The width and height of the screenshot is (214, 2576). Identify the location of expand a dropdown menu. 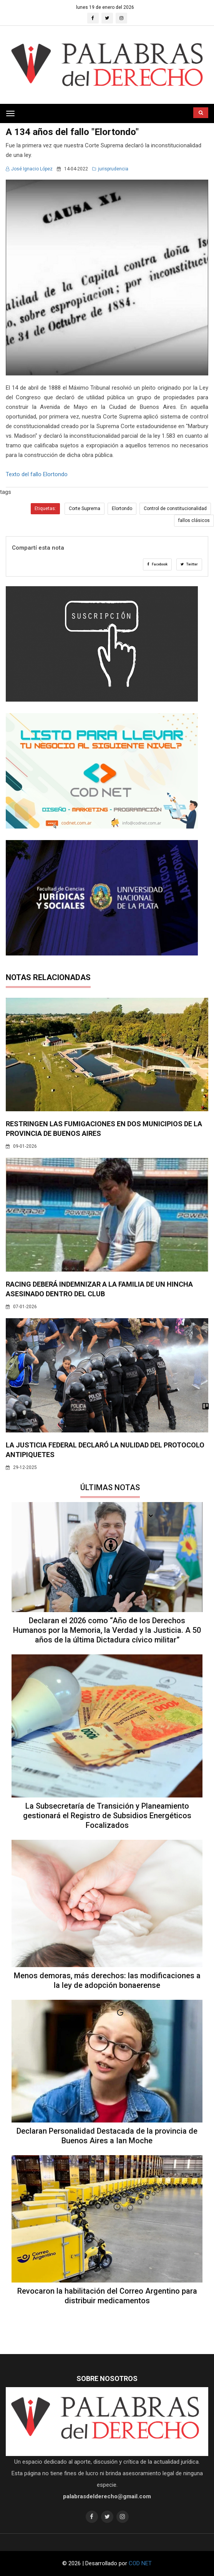
(151, 1516).